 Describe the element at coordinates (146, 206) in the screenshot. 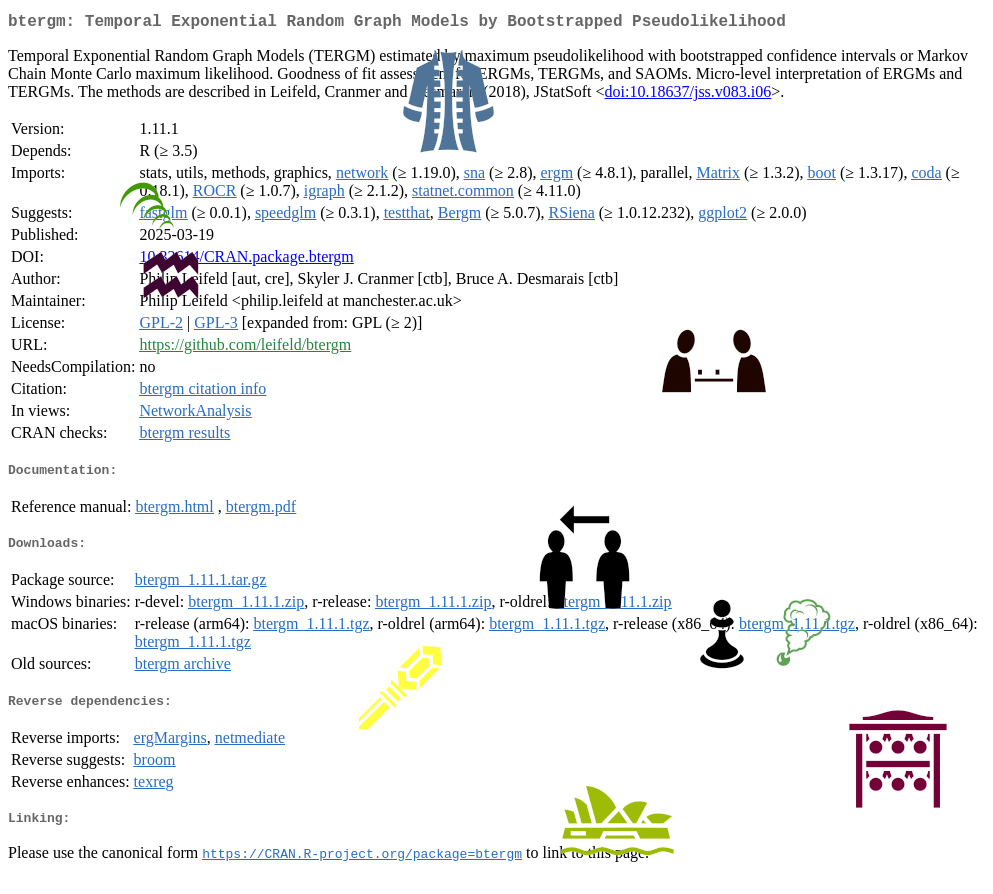

I see `indicates wind or tornado weather conditions` at that location.